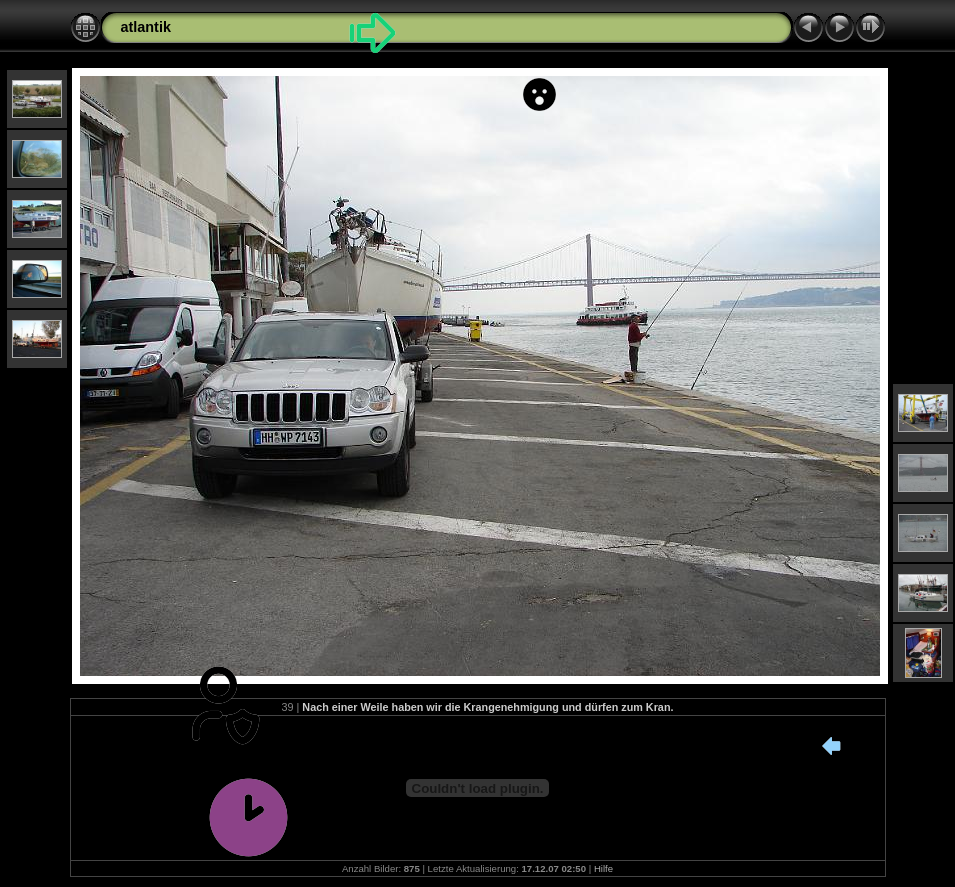  What do you see at coordinates (373, 33) in the screenshot?
I see `go to next step or page` at bounding box center [373, 33].